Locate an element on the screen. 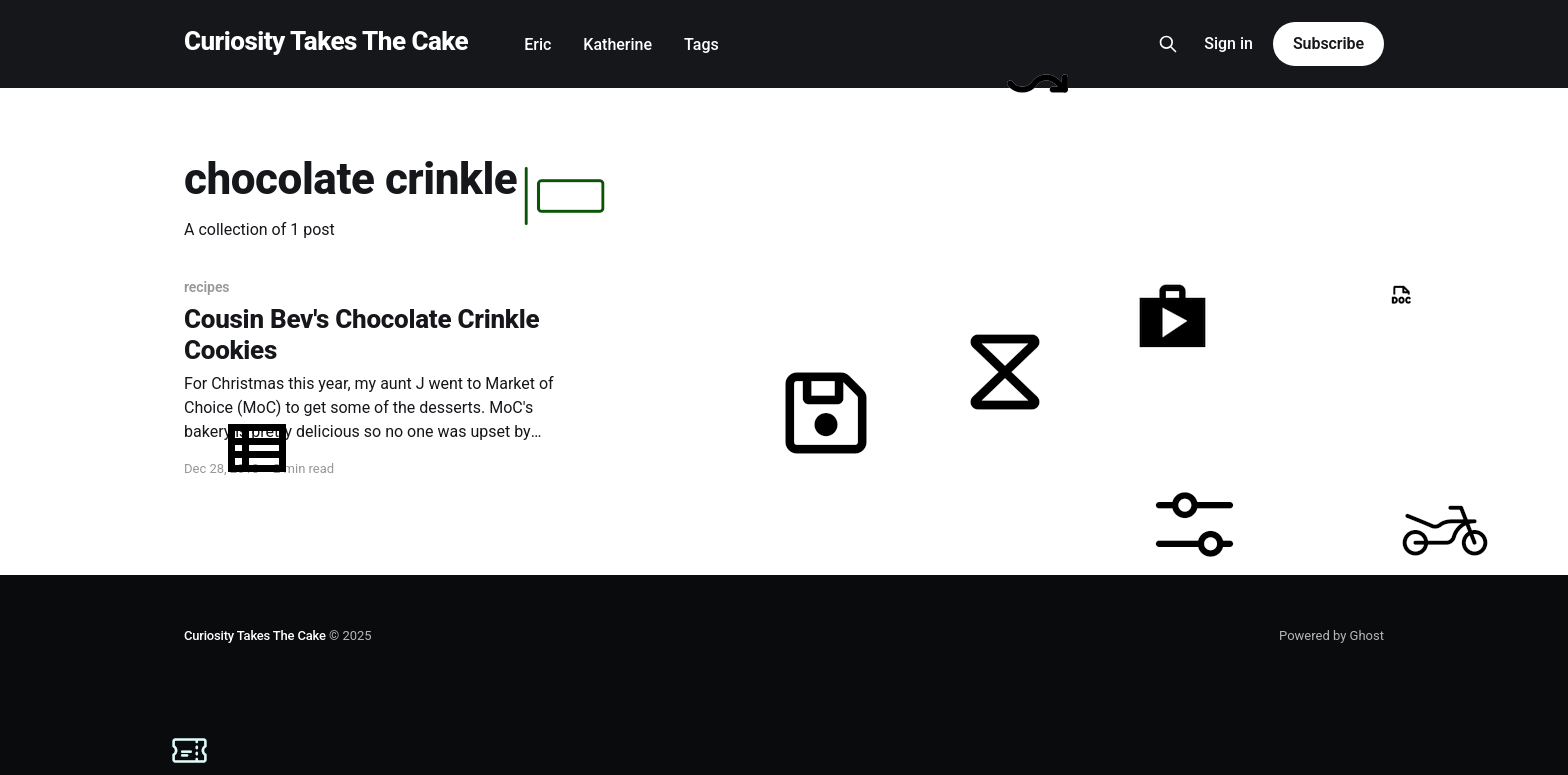 The height and width of the screenshot is (775, 1568). view your tickets or passes is located at coordinates (189, 750).